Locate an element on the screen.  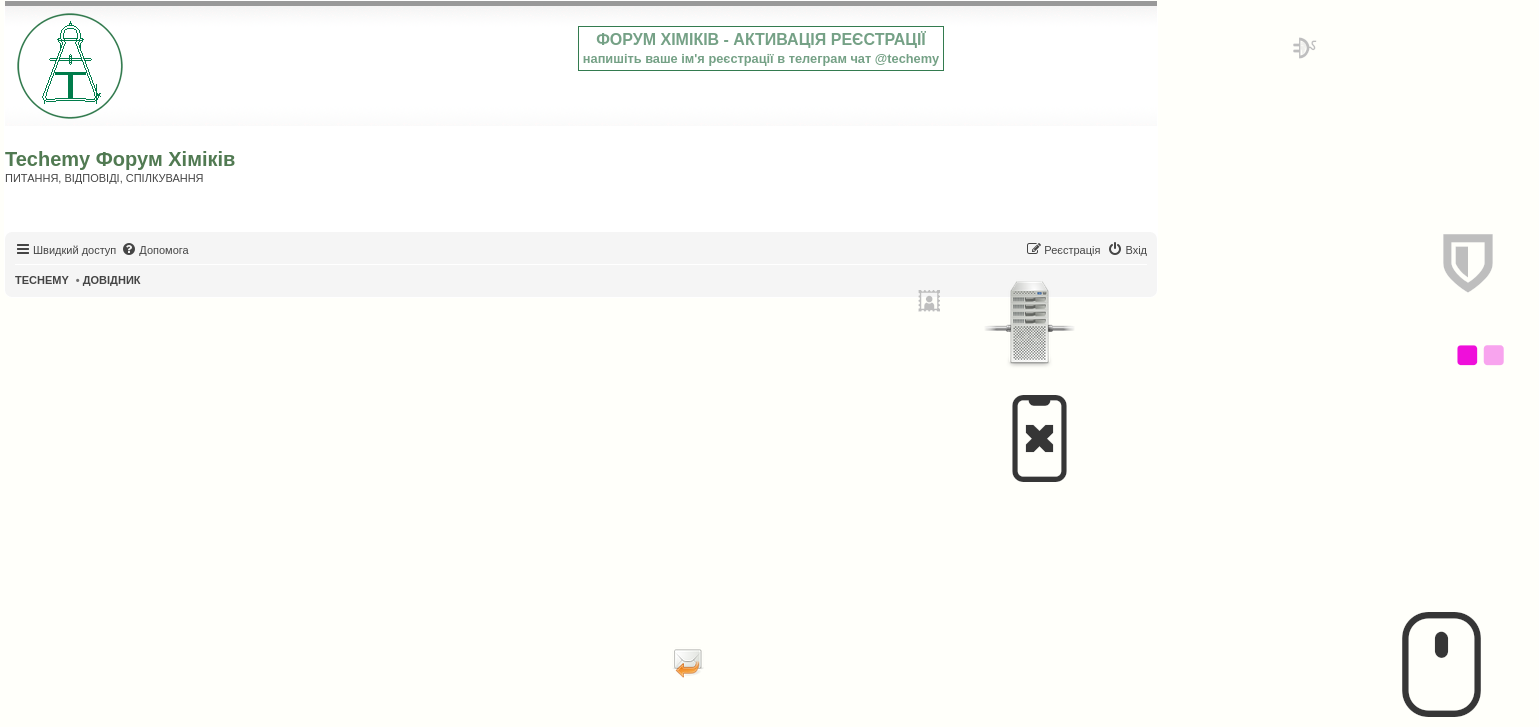
access mouse settings is located at coordinates (1441, 664).